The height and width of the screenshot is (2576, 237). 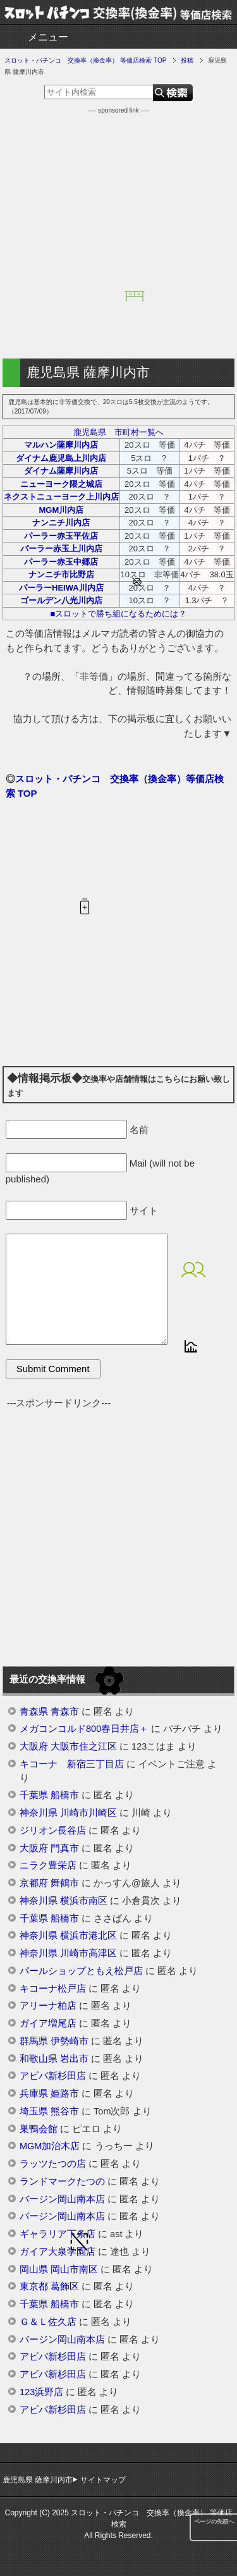 What do you see at coordinates (193, 1270) in the screenshot?
I see `view all users or contacts` at bounding box center [193, 1270].